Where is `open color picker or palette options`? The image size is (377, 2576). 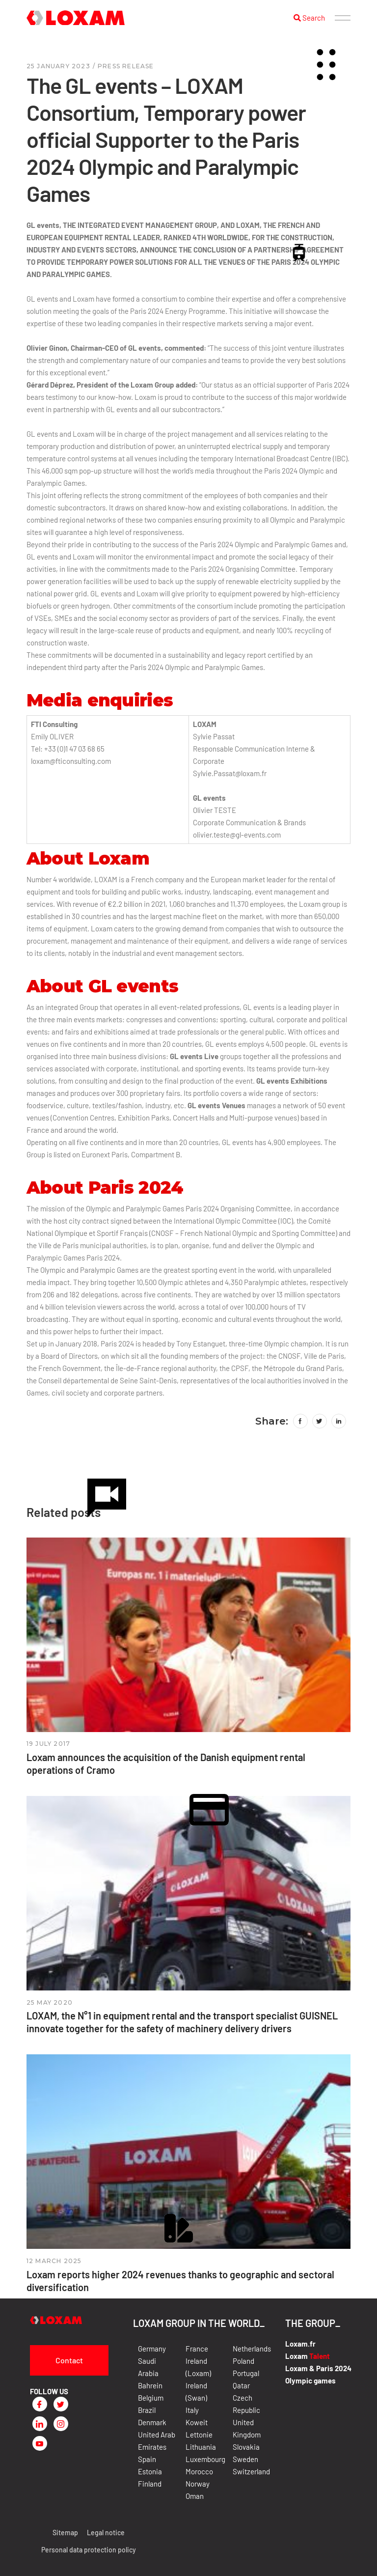 open color picker or palette options is located at coordinates (179, 2228).